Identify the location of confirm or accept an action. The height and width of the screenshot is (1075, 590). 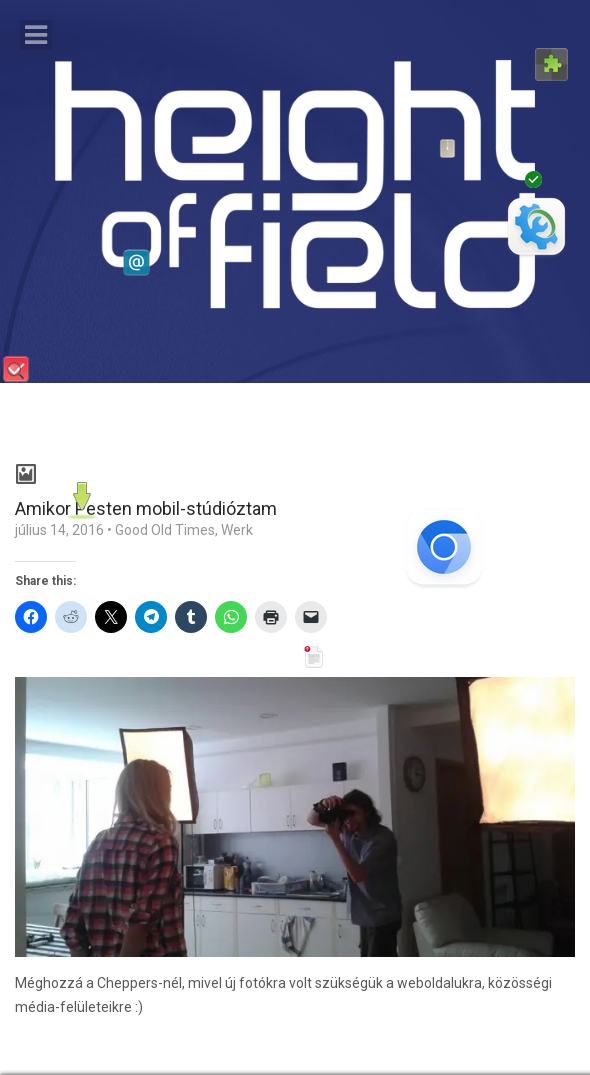
(533, 179).